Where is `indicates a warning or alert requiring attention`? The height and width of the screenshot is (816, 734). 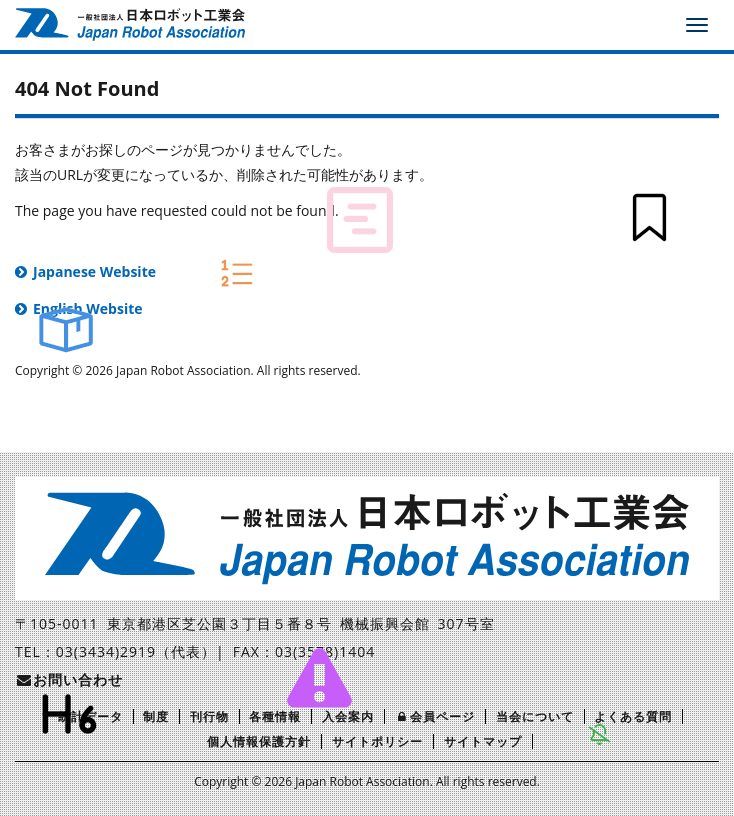 indicates a warning or alert requiring attention is located at coordinates (319, 680).